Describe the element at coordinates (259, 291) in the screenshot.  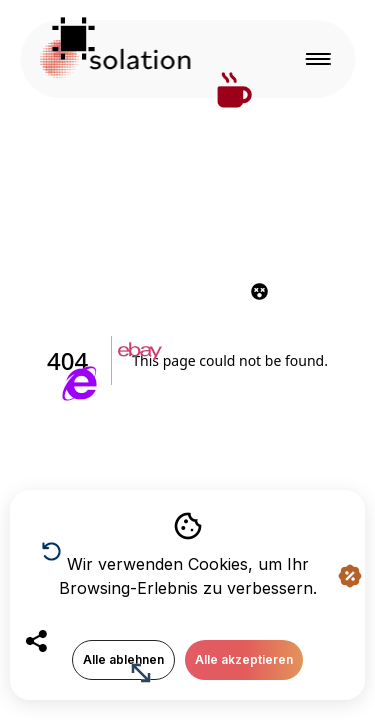
I see `indicates a confused or overwhelmed state` at that location.